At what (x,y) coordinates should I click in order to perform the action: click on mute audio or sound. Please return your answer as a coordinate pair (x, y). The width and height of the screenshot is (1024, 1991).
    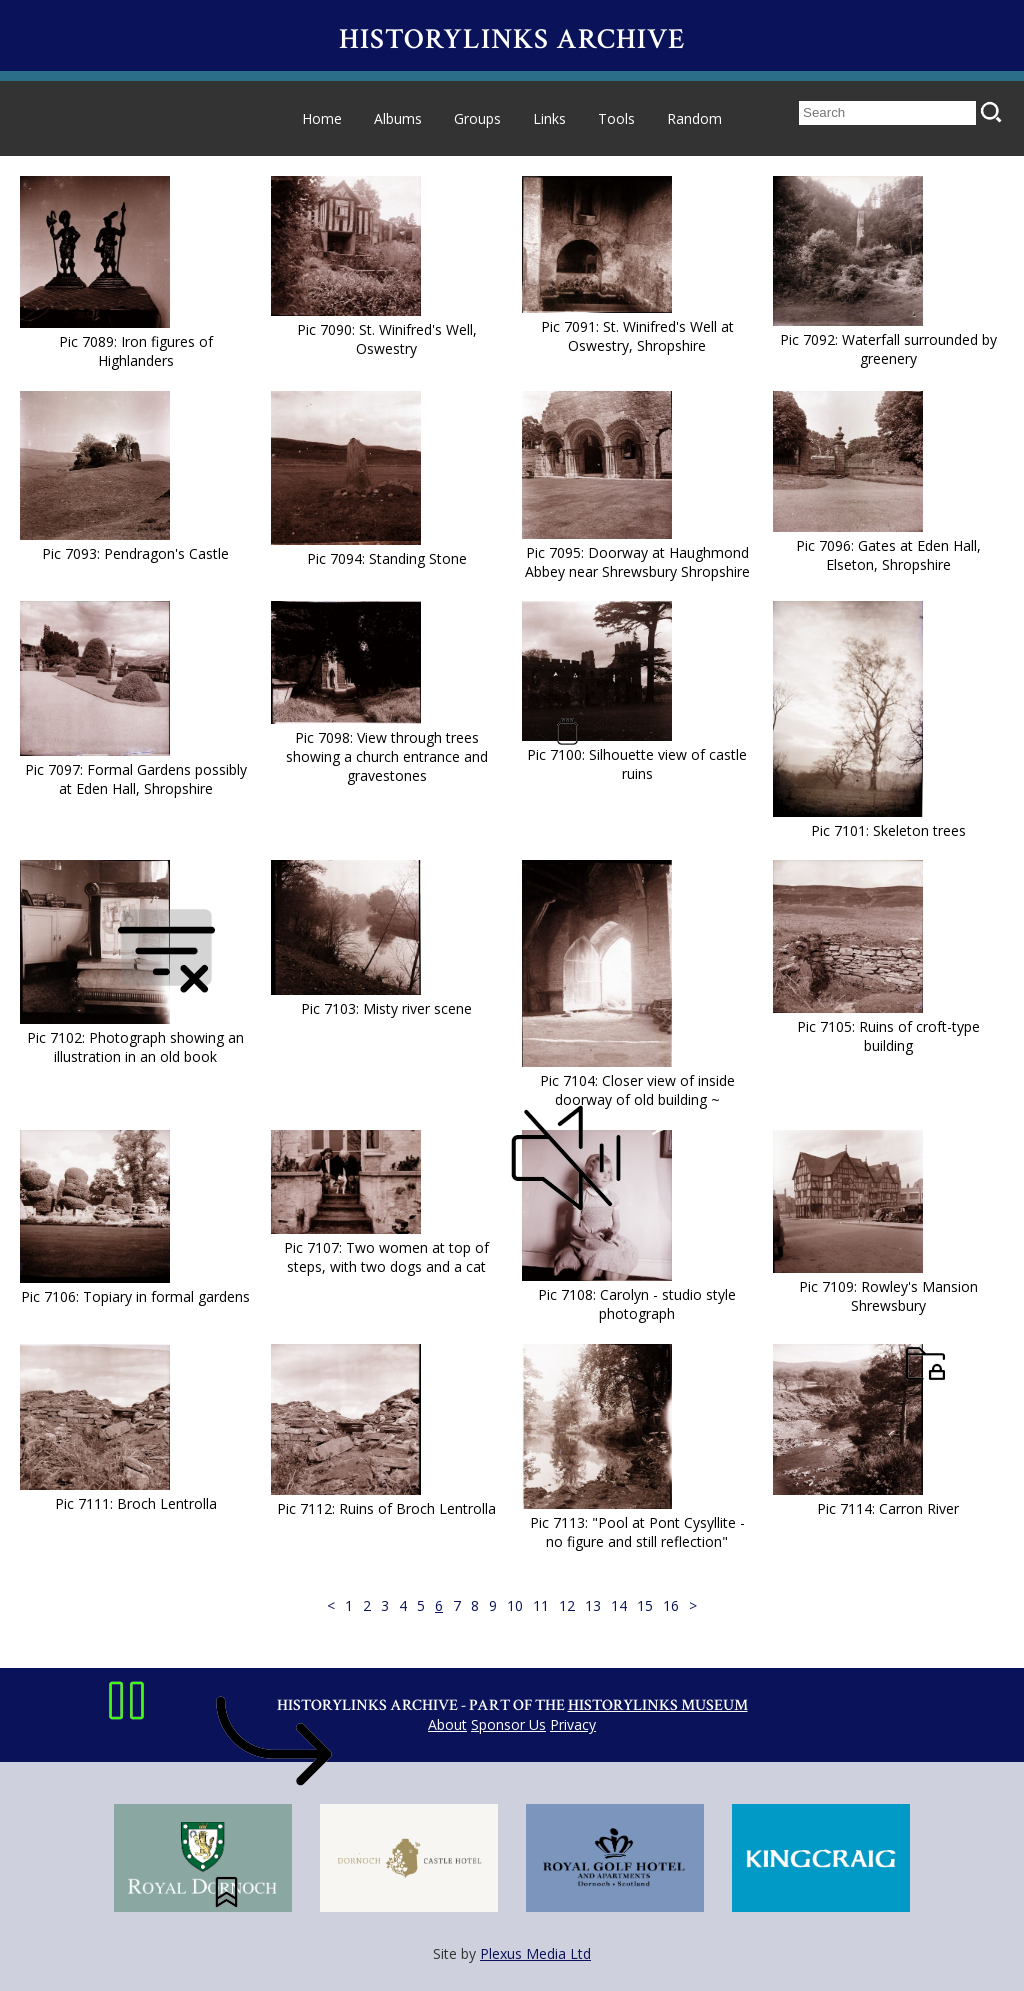
    Looking at the image, I should click on (564, 1158).